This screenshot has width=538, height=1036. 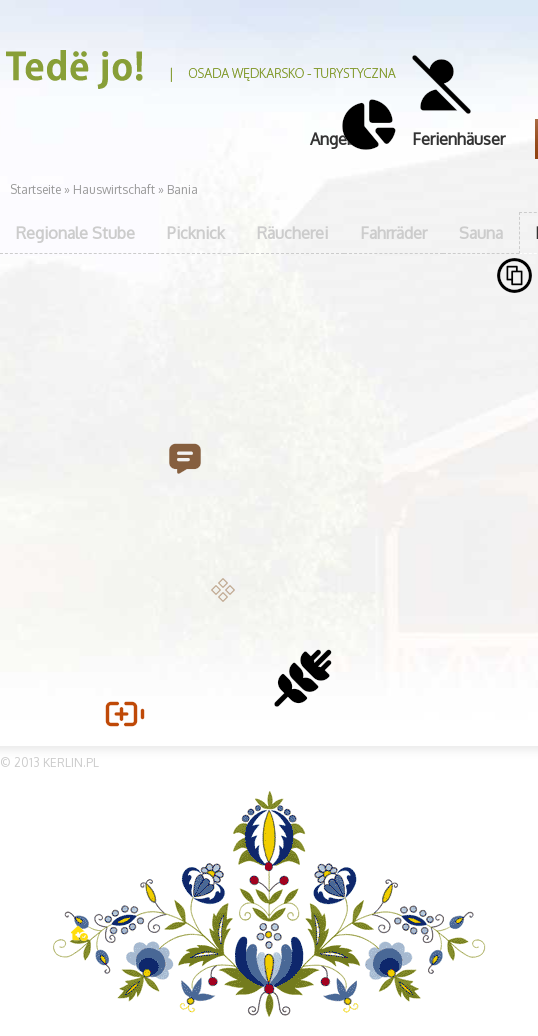 I want to click on view analytics or statistics, so click(x=367, y=124).